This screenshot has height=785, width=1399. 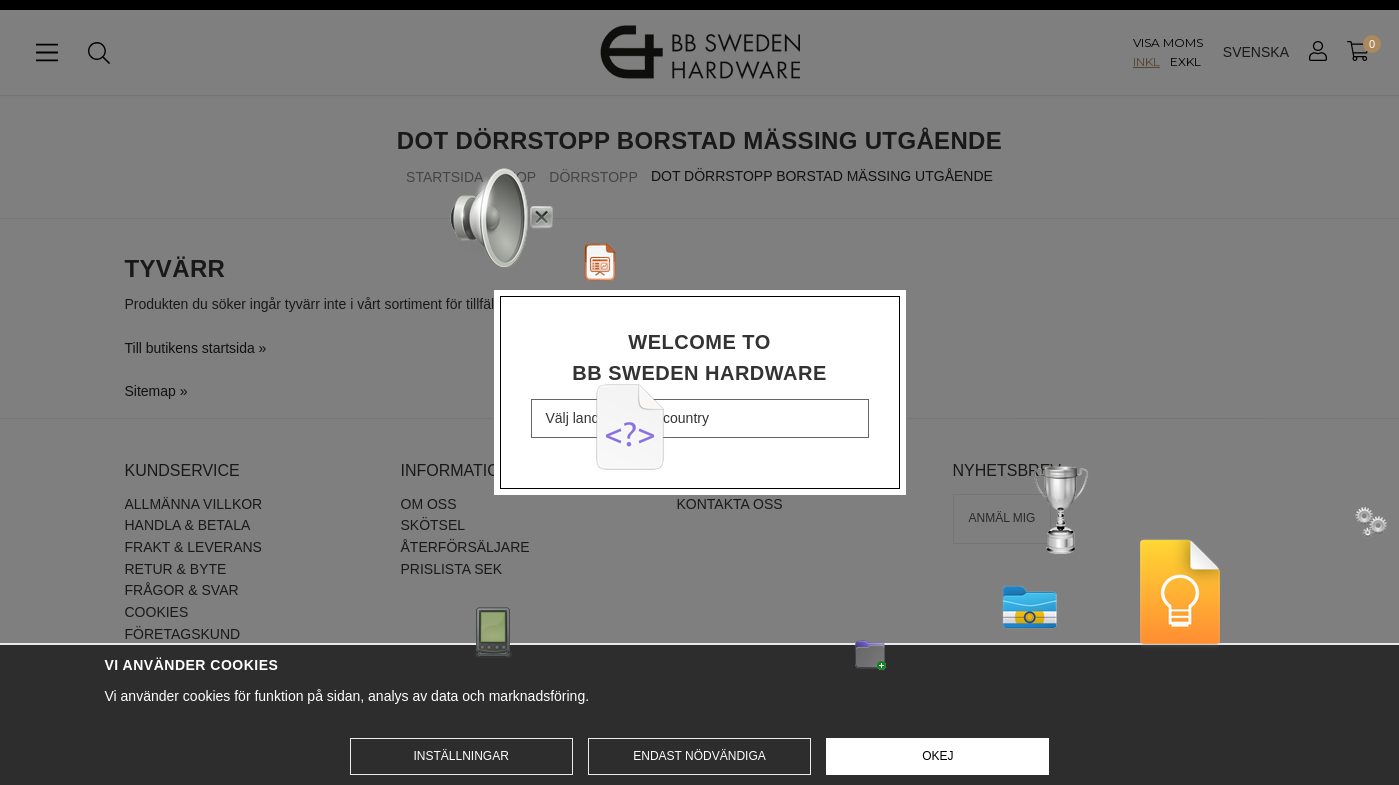 I want to click on access PDA or handheld device settings, so click(x=493, y=632).